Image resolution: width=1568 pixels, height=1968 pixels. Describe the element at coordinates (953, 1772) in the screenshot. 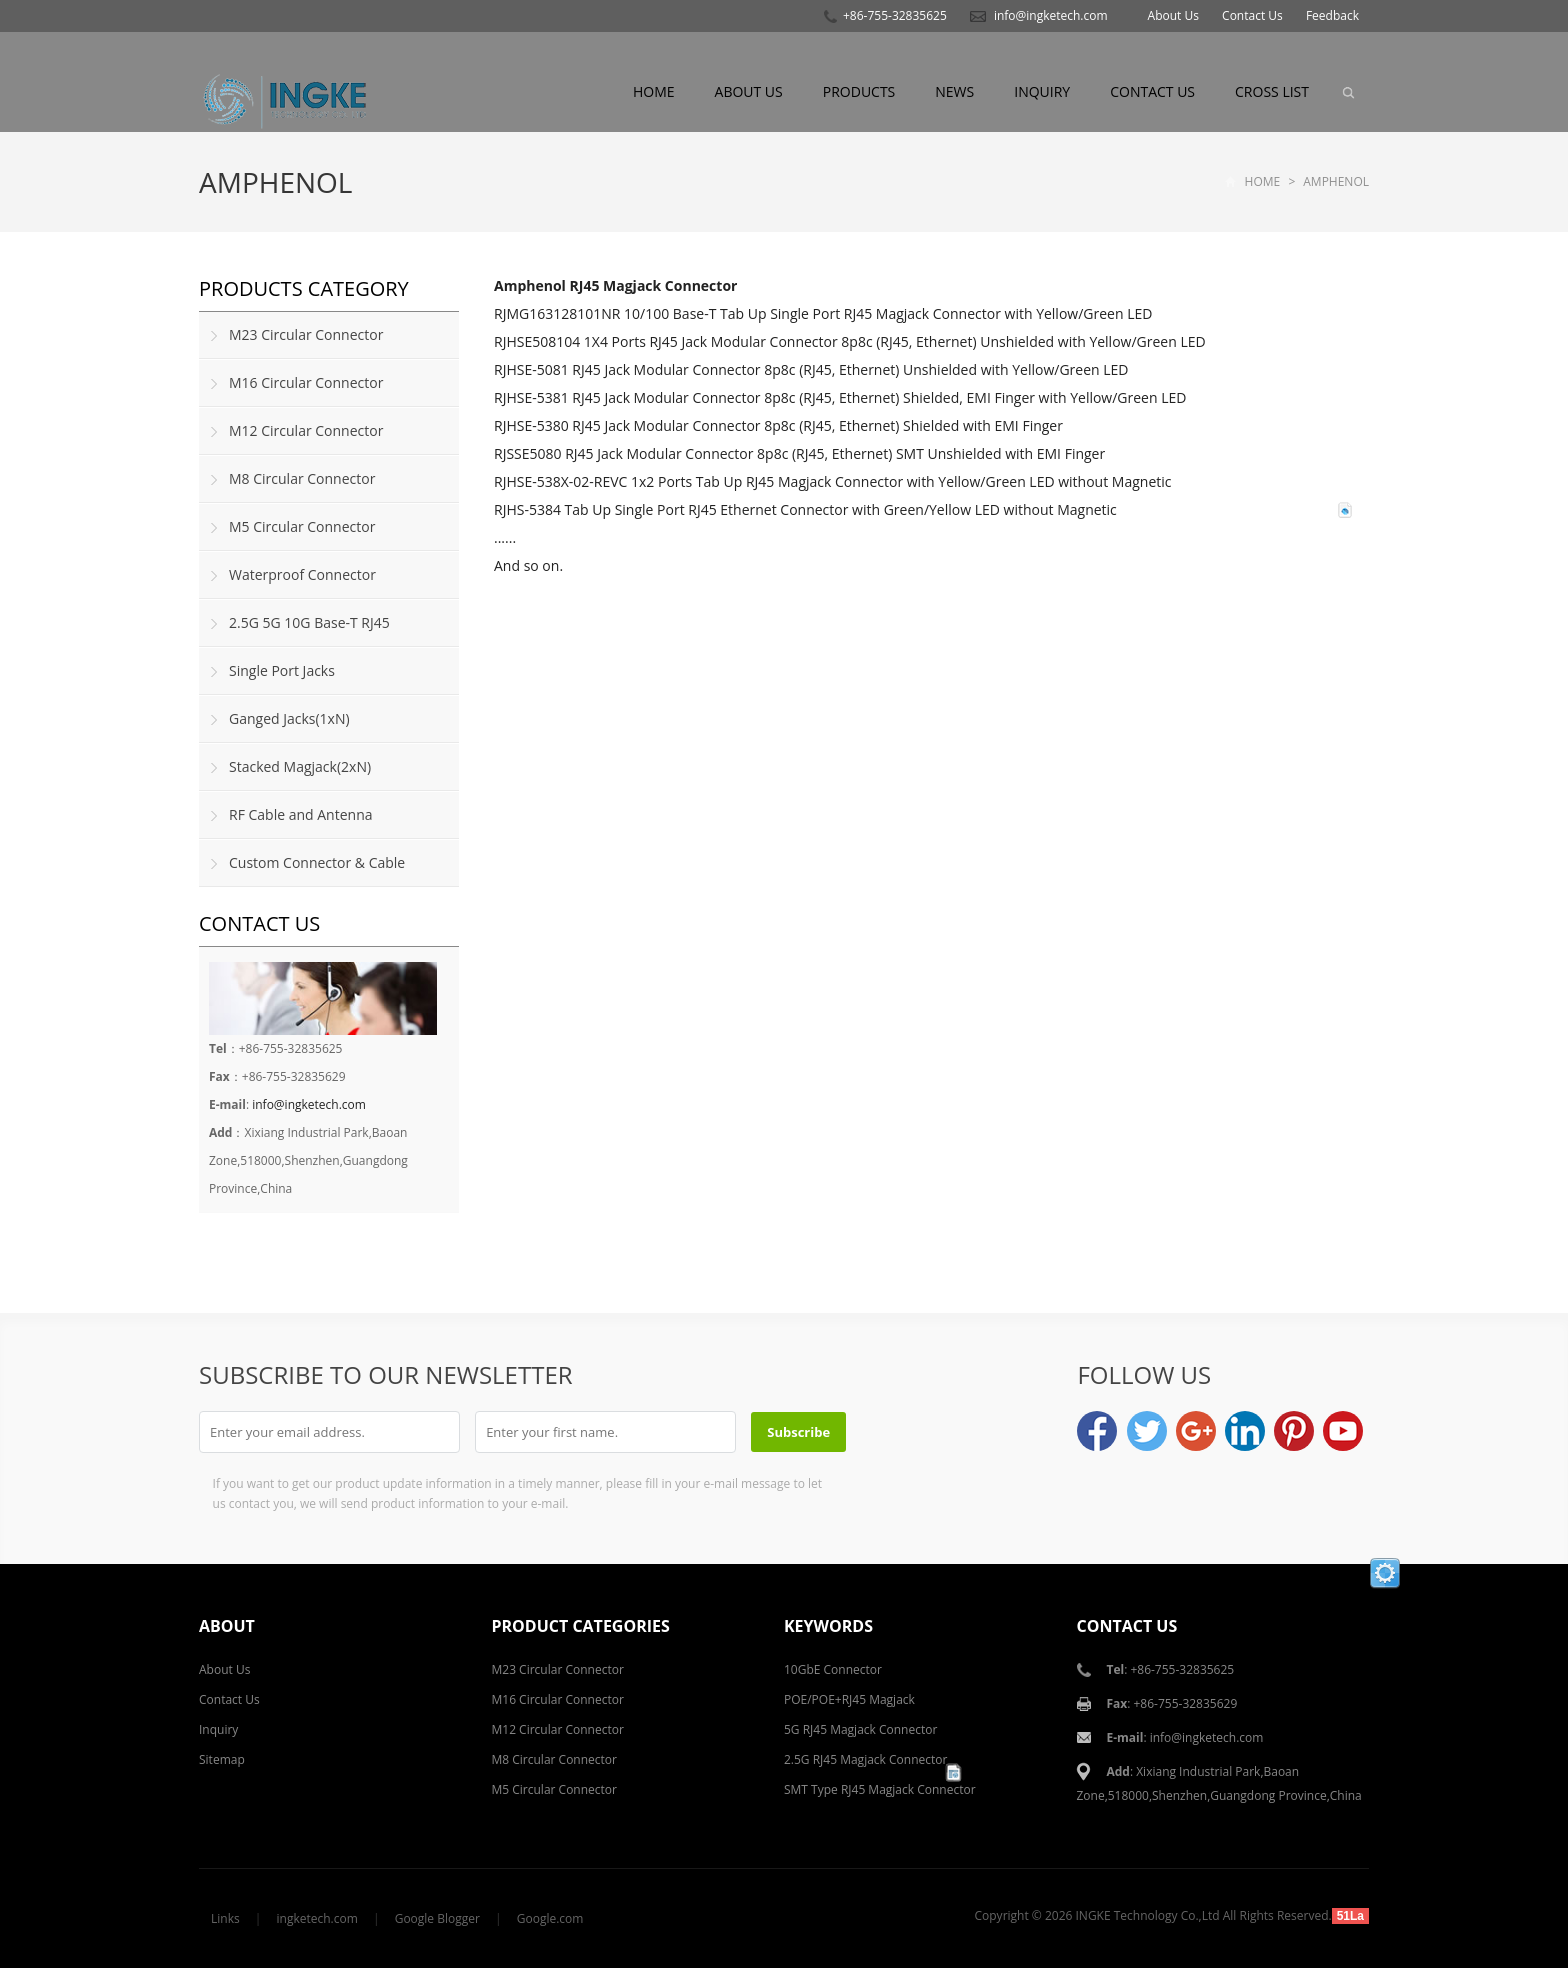

I see `open a web template document file` at that location.